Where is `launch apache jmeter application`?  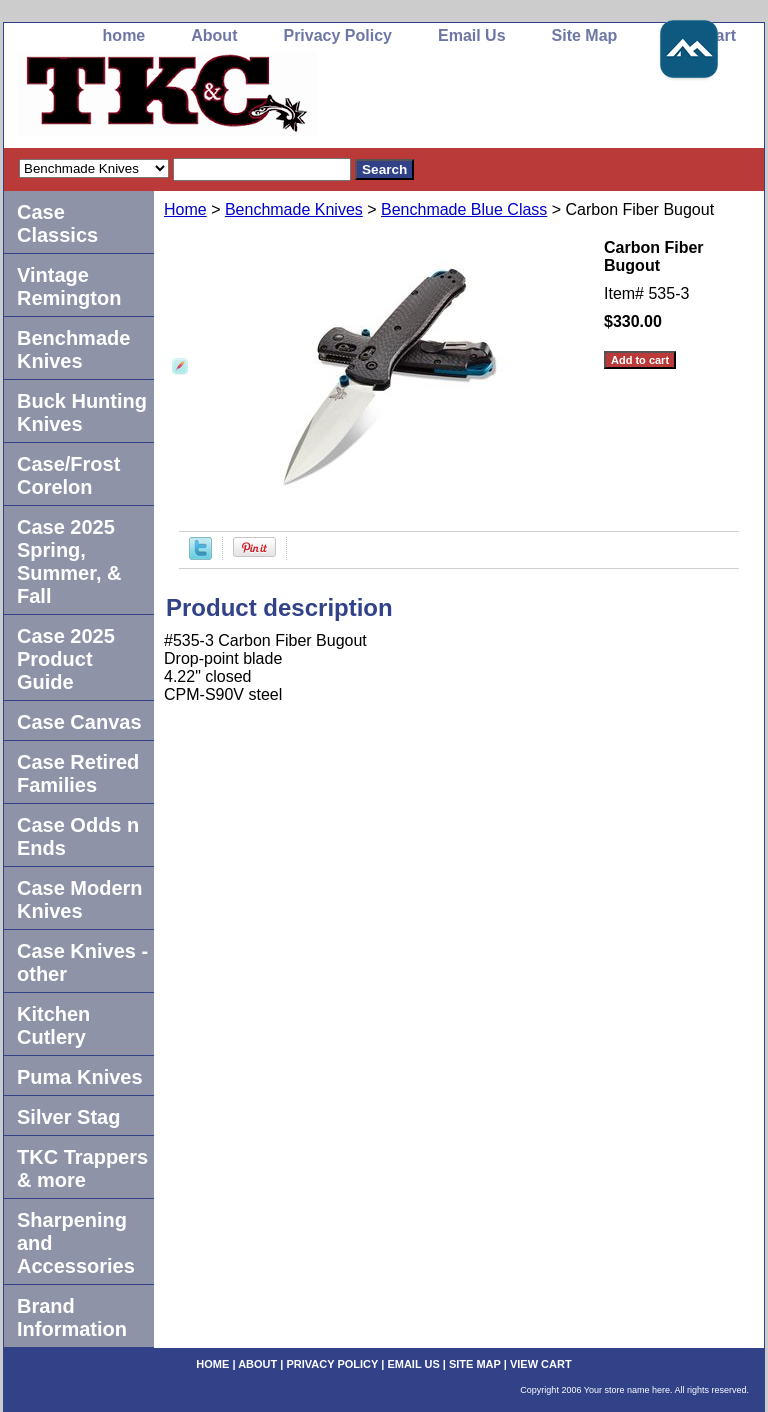 launch apache jmeter application is located at coordinates (180, 366).